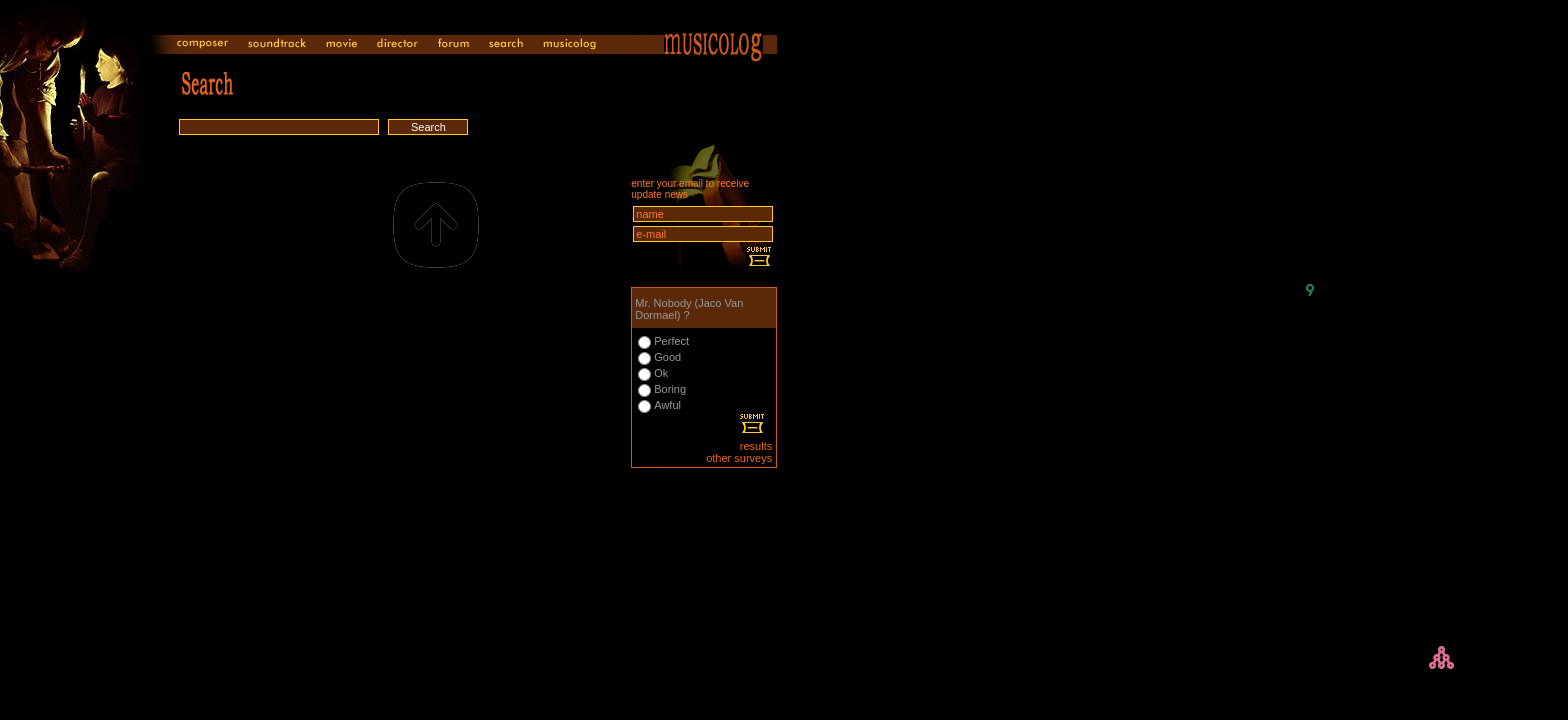 This screenshot has height=720, width=1568. Describe the element at coordinates (1441, 657) in the screenshot. I see `view organizational hierarchy` at that location.